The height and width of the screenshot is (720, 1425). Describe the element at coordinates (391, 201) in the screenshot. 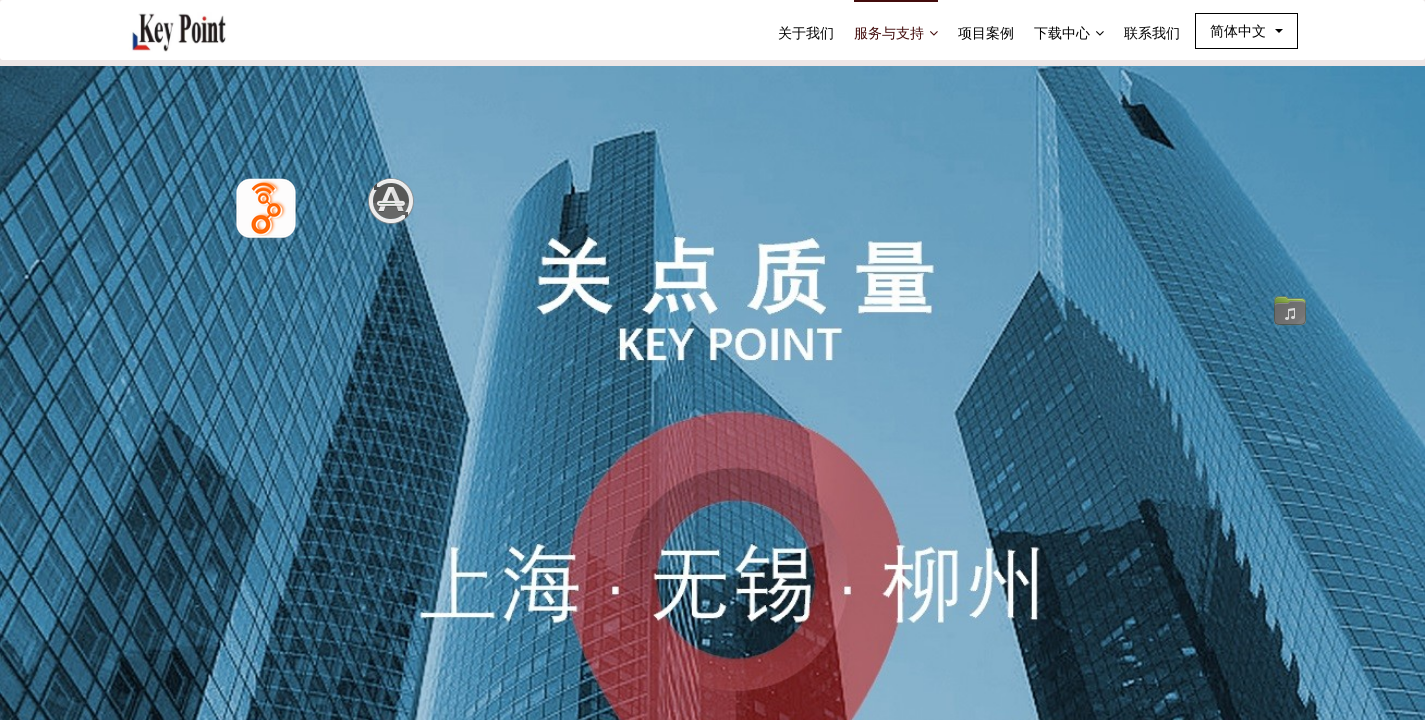

I see `open the software update application` at that location.